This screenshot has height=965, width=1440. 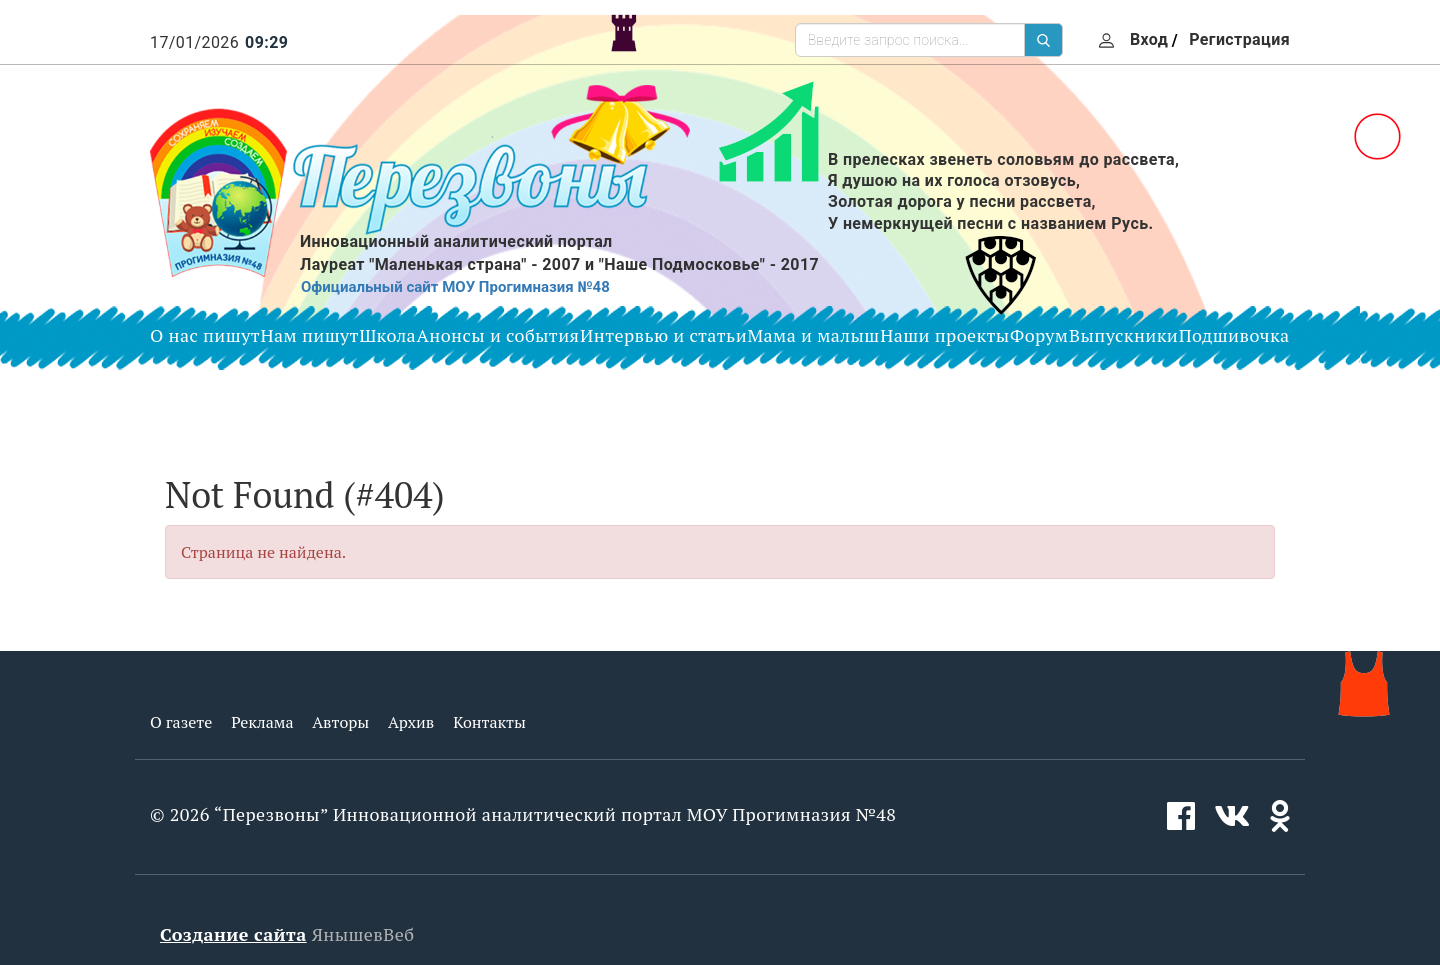 What do you see at coordinates (1364, 684) in the screenshot?
I see `browse sleeveless tops in clothing store` at bounding box center [1364, 684].